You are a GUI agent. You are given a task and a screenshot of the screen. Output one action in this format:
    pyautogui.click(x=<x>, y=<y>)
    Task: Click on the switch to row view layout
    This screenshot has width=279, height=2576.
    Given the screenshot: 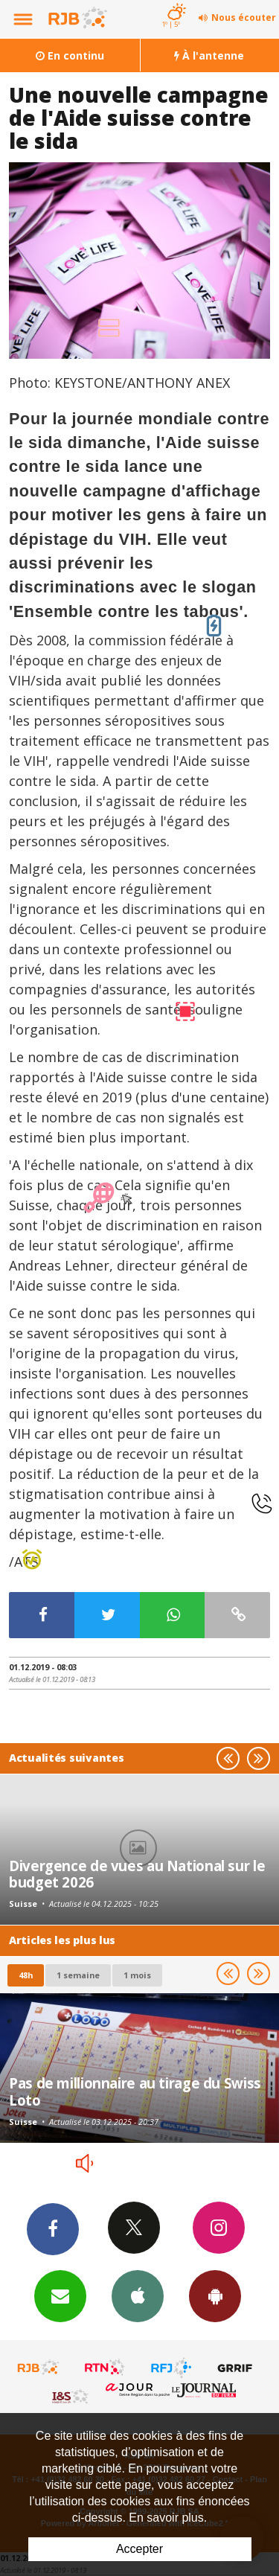 What is the action you would take?
    pyautogui.click(x=109, y=327)
    